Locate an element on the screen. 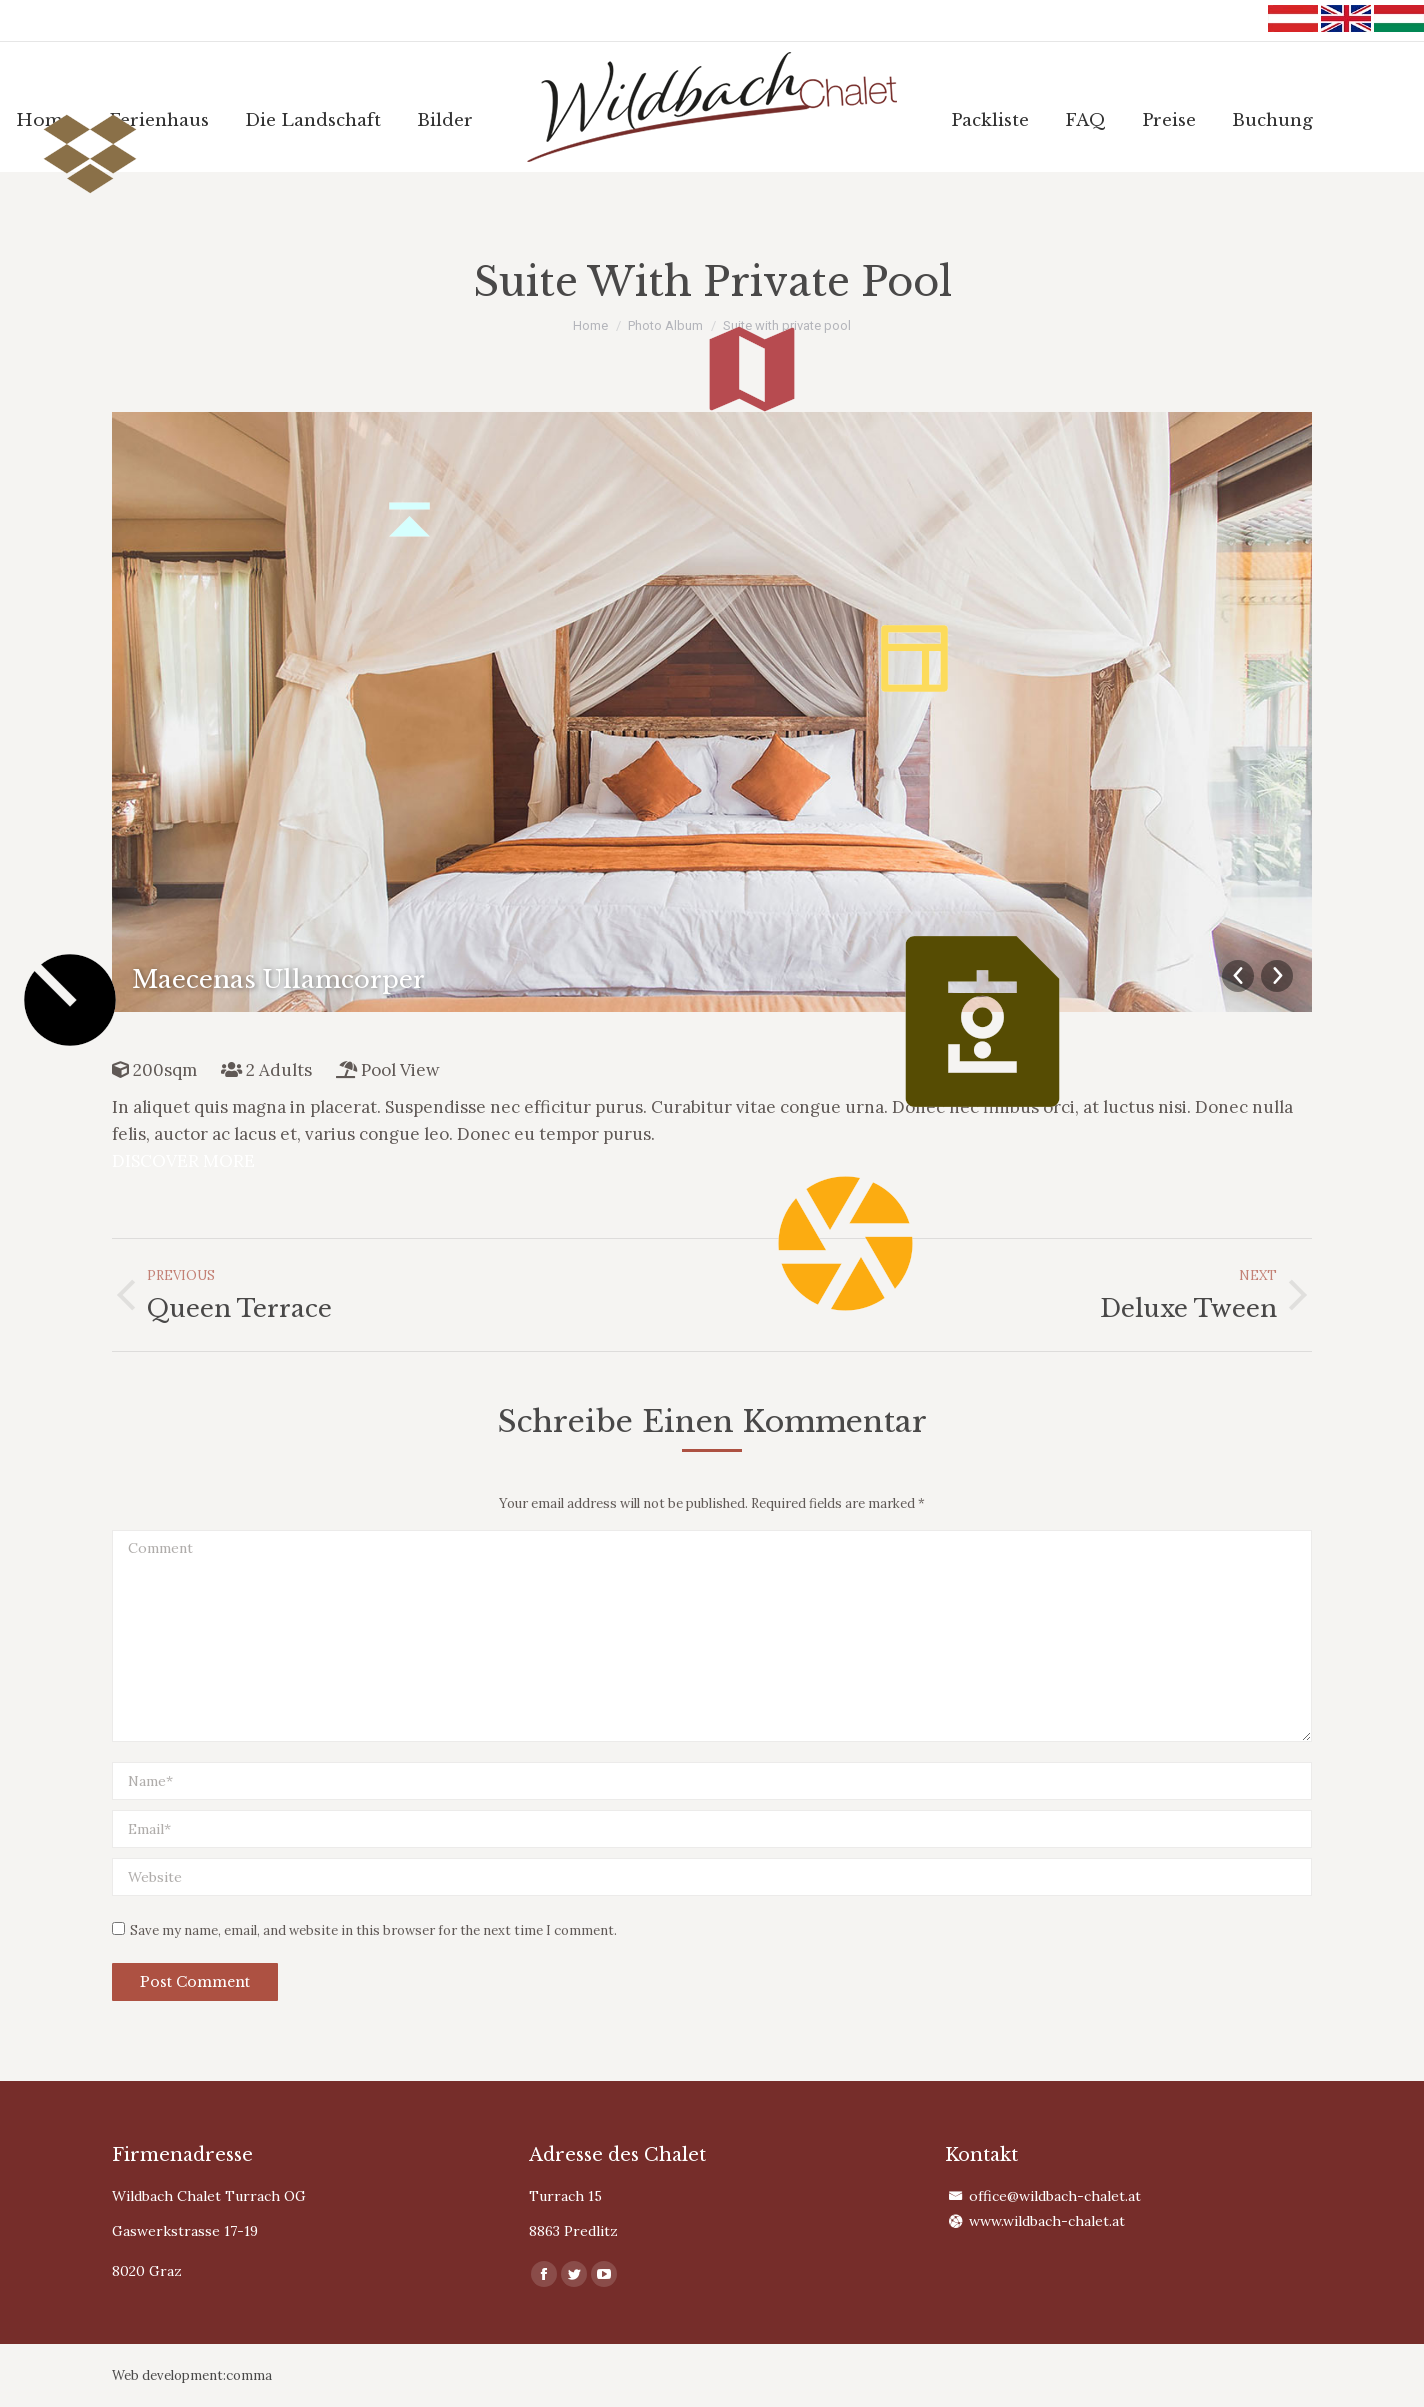  skip to the beginning or top of content is located at coordinates (409, 519).